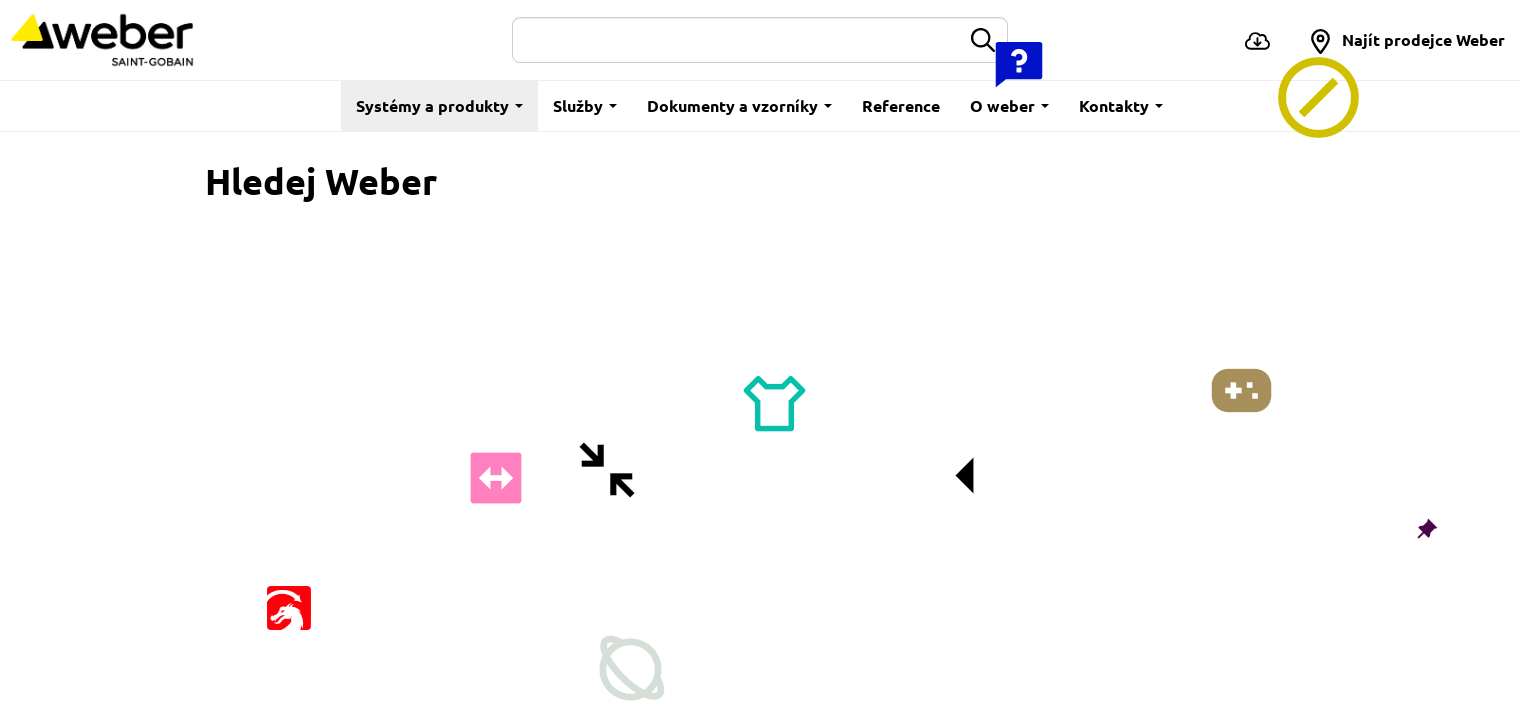 The width and height of the screenshot is (1520, 720). I want to click on indicates a prohibited or forbidden action, so click(1318, 97).